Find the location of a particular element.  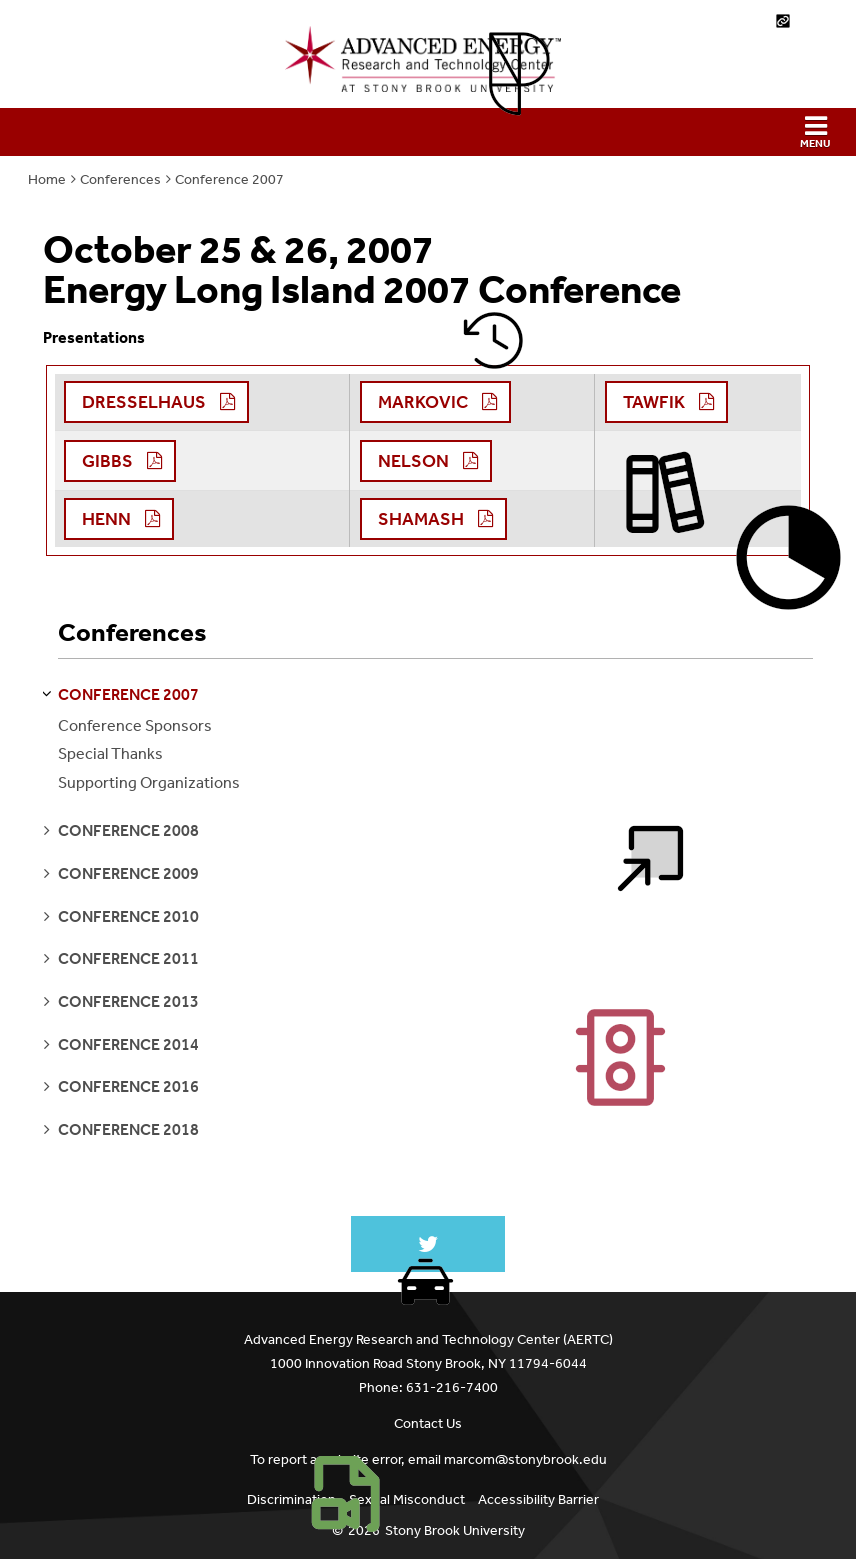

open a video file is located at coordinates (347, 1494).